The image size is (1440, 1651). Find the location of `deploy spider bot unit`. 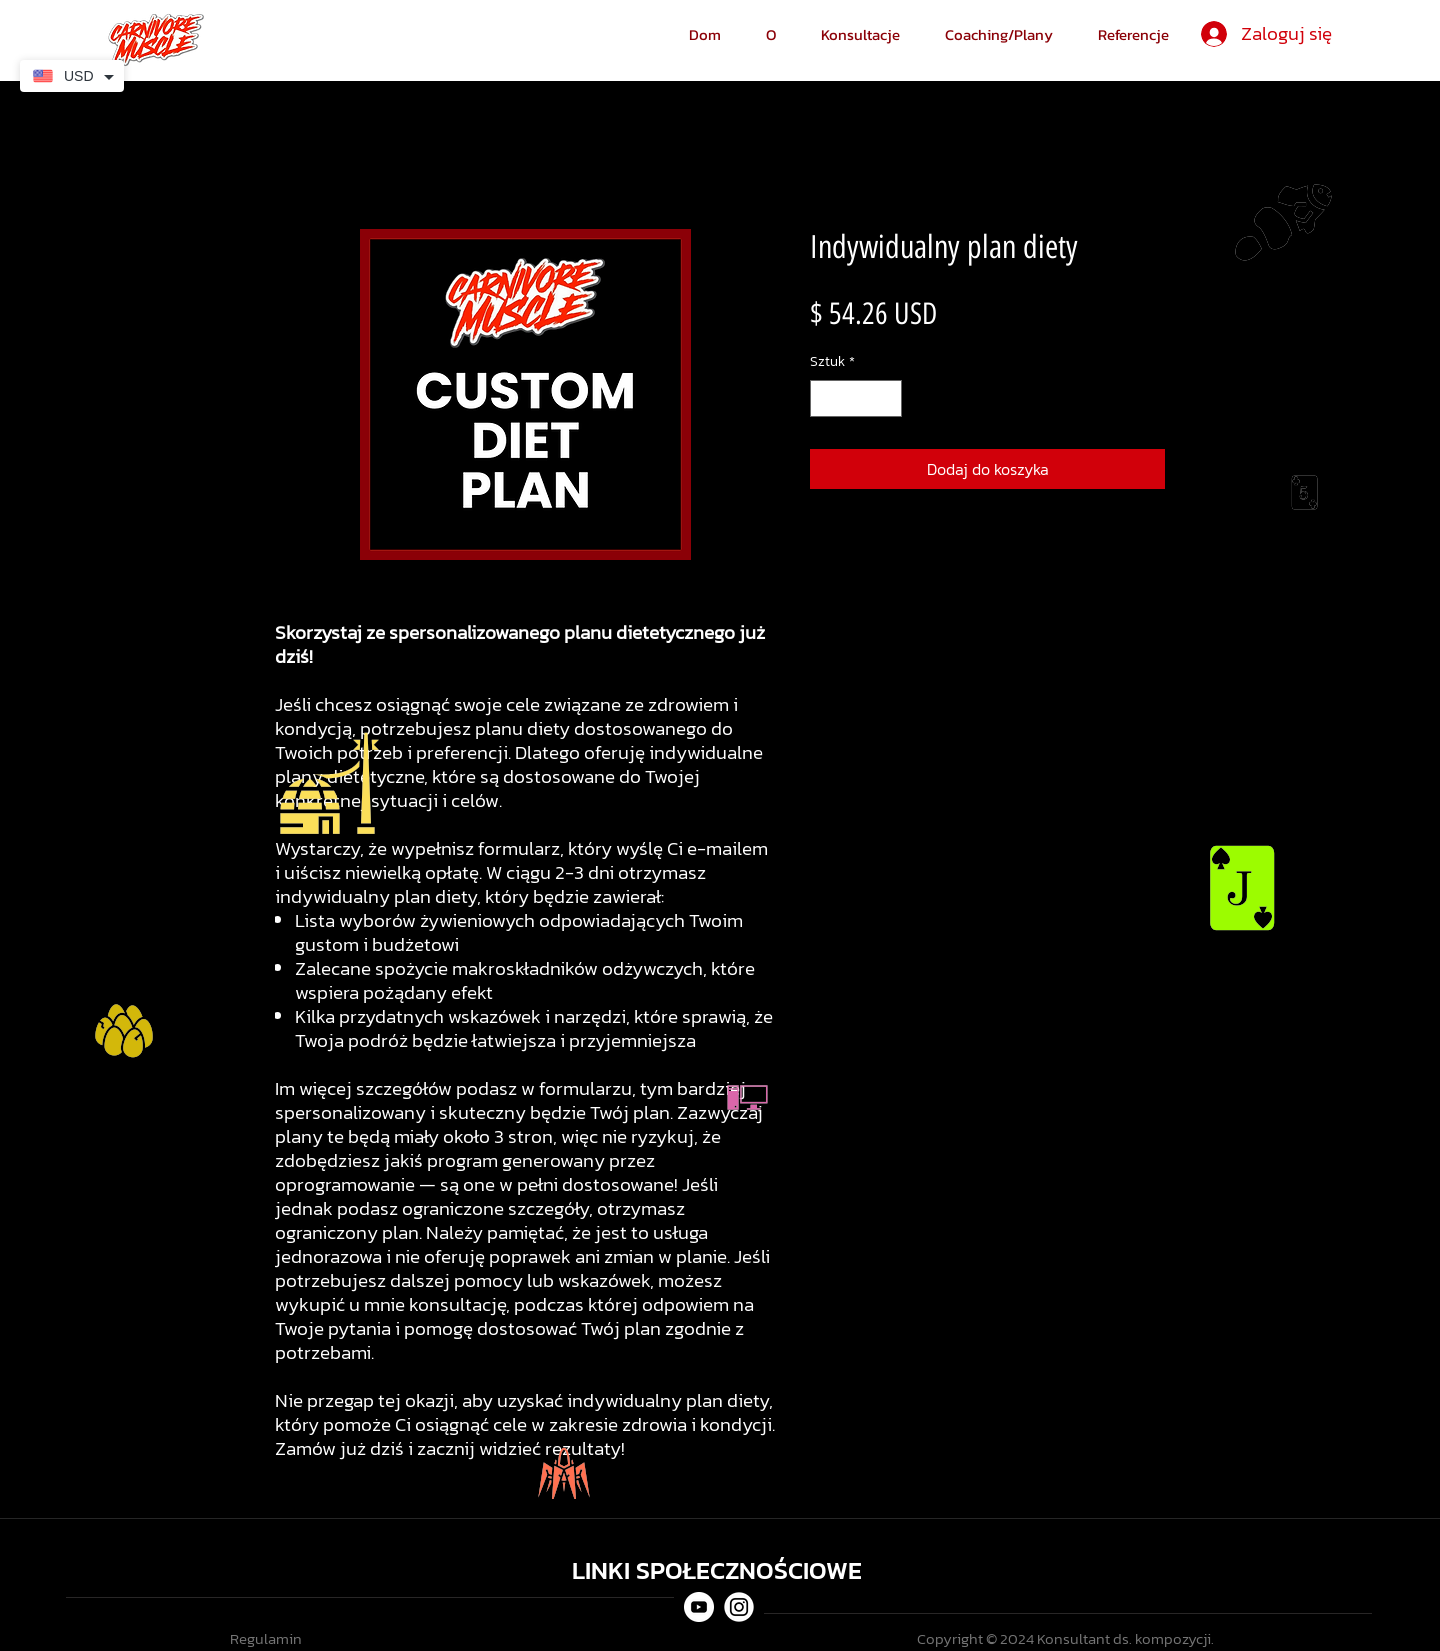

deploy spider bot unit is located at coordinates (564, 1473).